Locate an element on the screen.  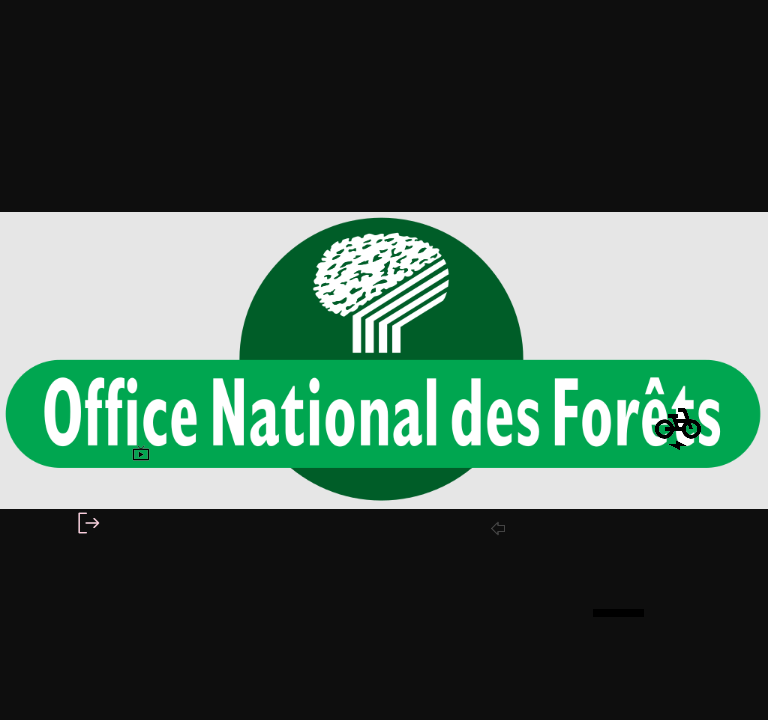
watch live television or streaming content is located at coordinates (141, 453).